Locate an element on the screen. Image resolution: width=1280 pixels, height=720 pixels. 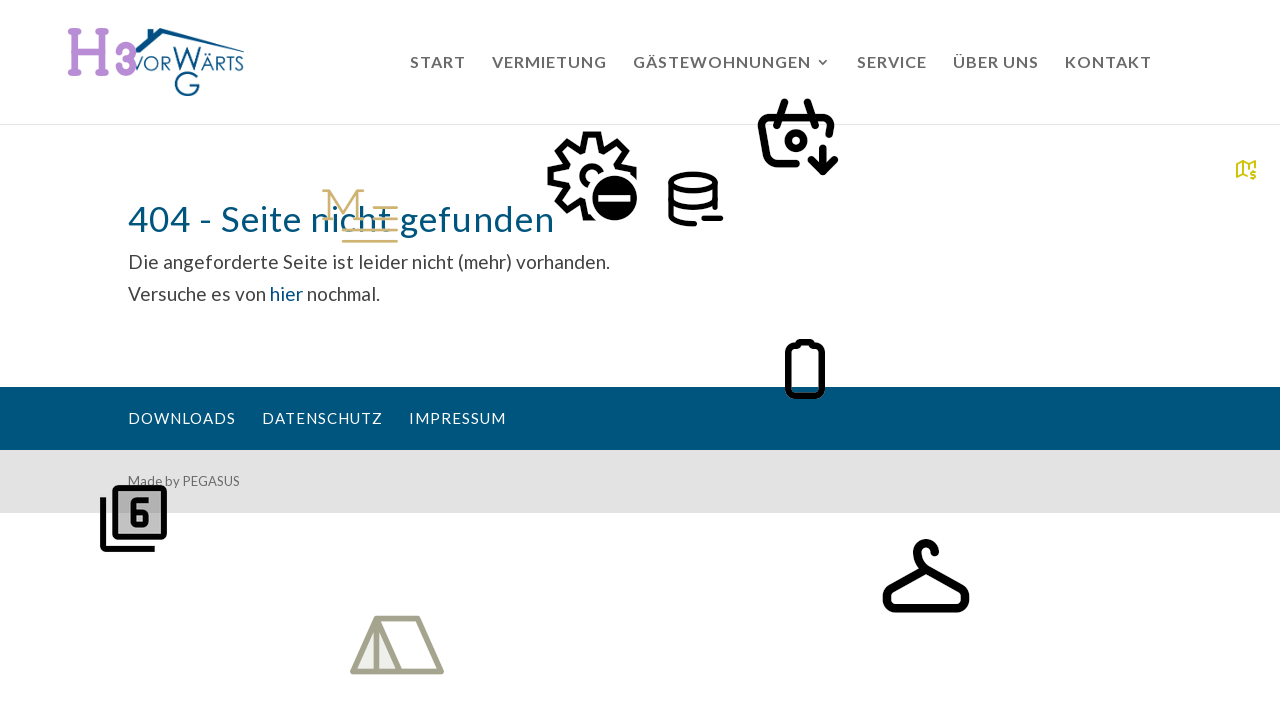
exclude file or folder from settings is located at coordinates (592, 176).